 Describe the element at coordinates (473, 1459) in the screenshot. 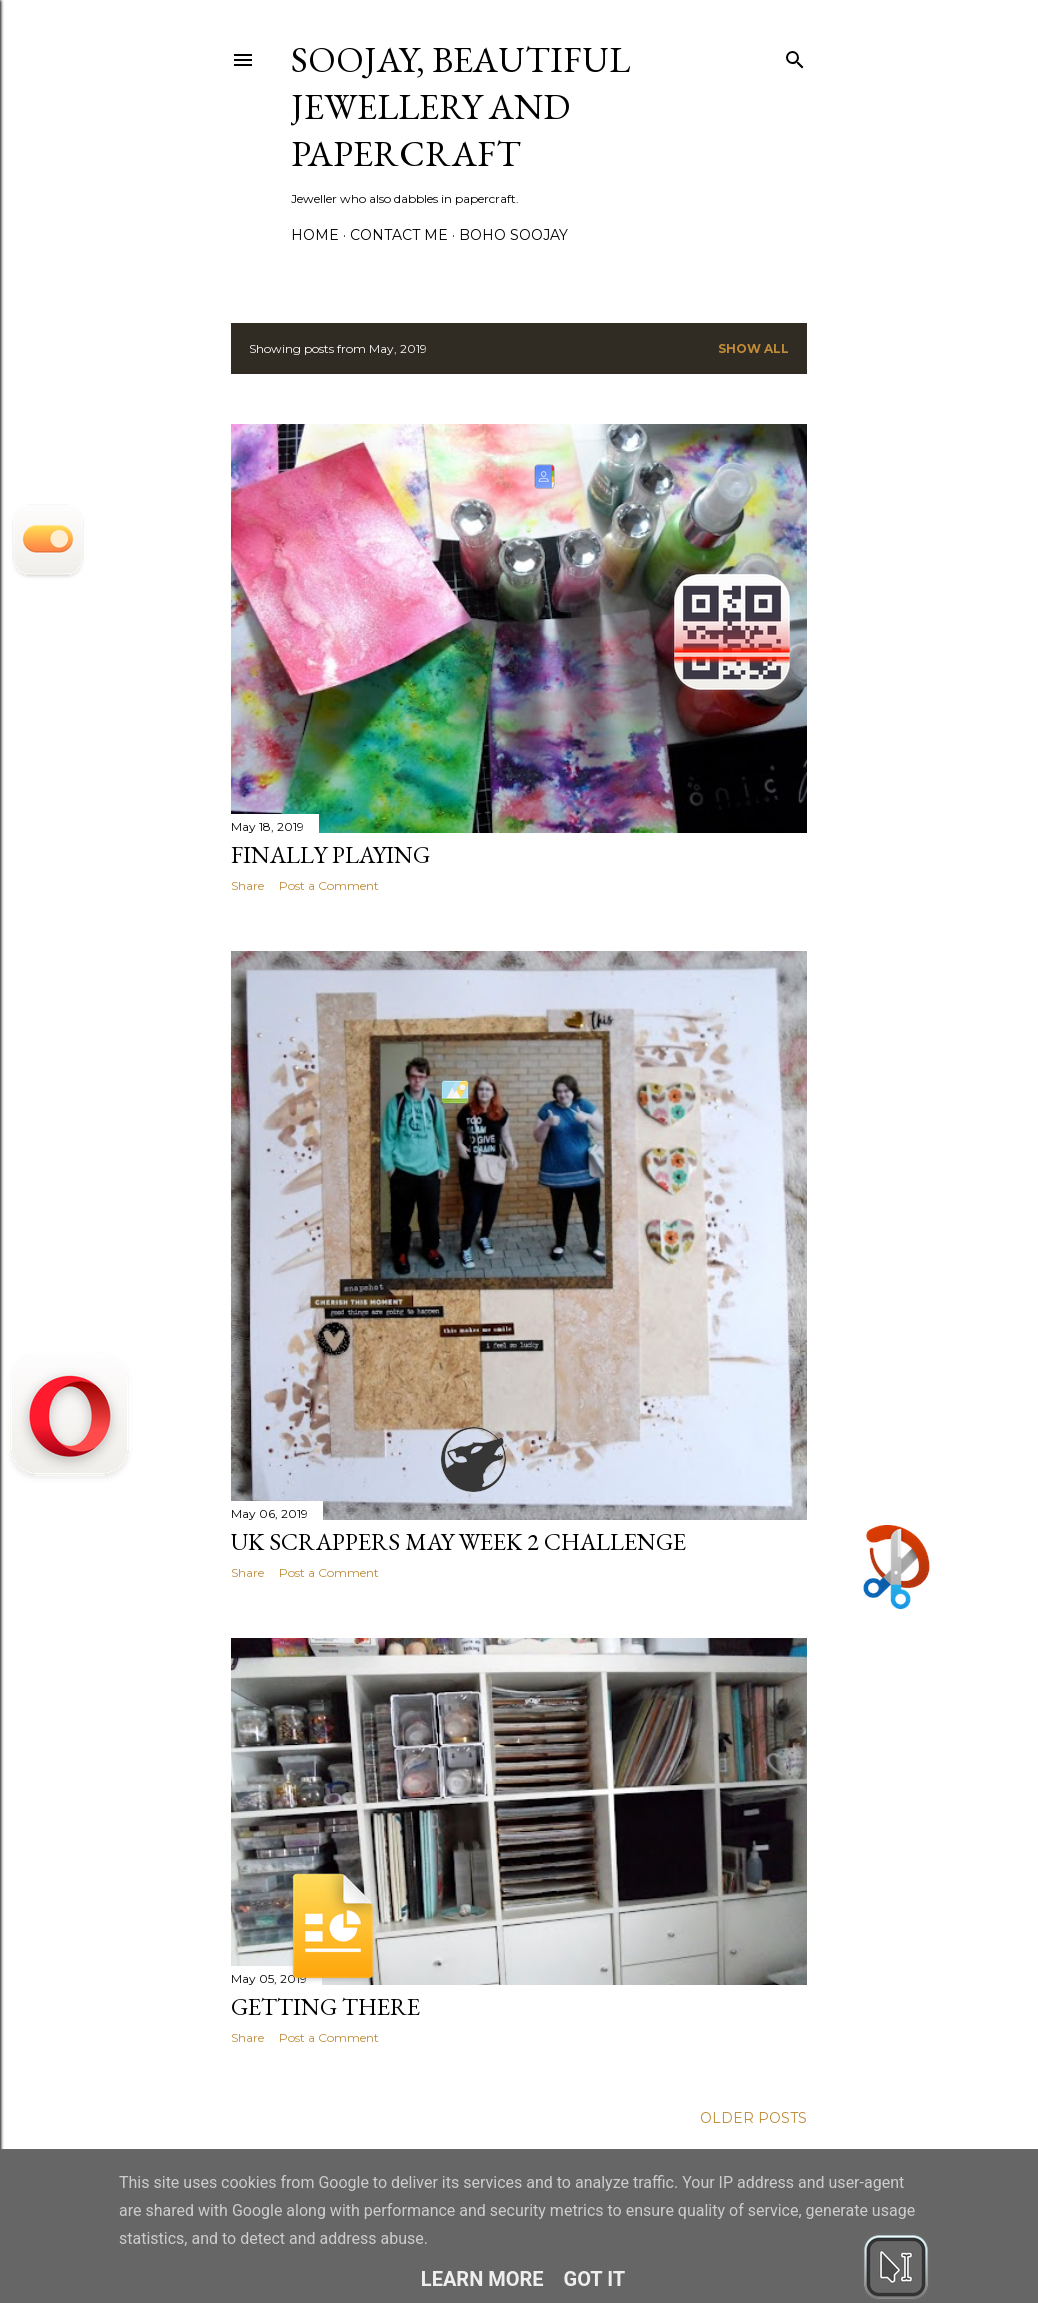

I see `open amarok music player` at that location.